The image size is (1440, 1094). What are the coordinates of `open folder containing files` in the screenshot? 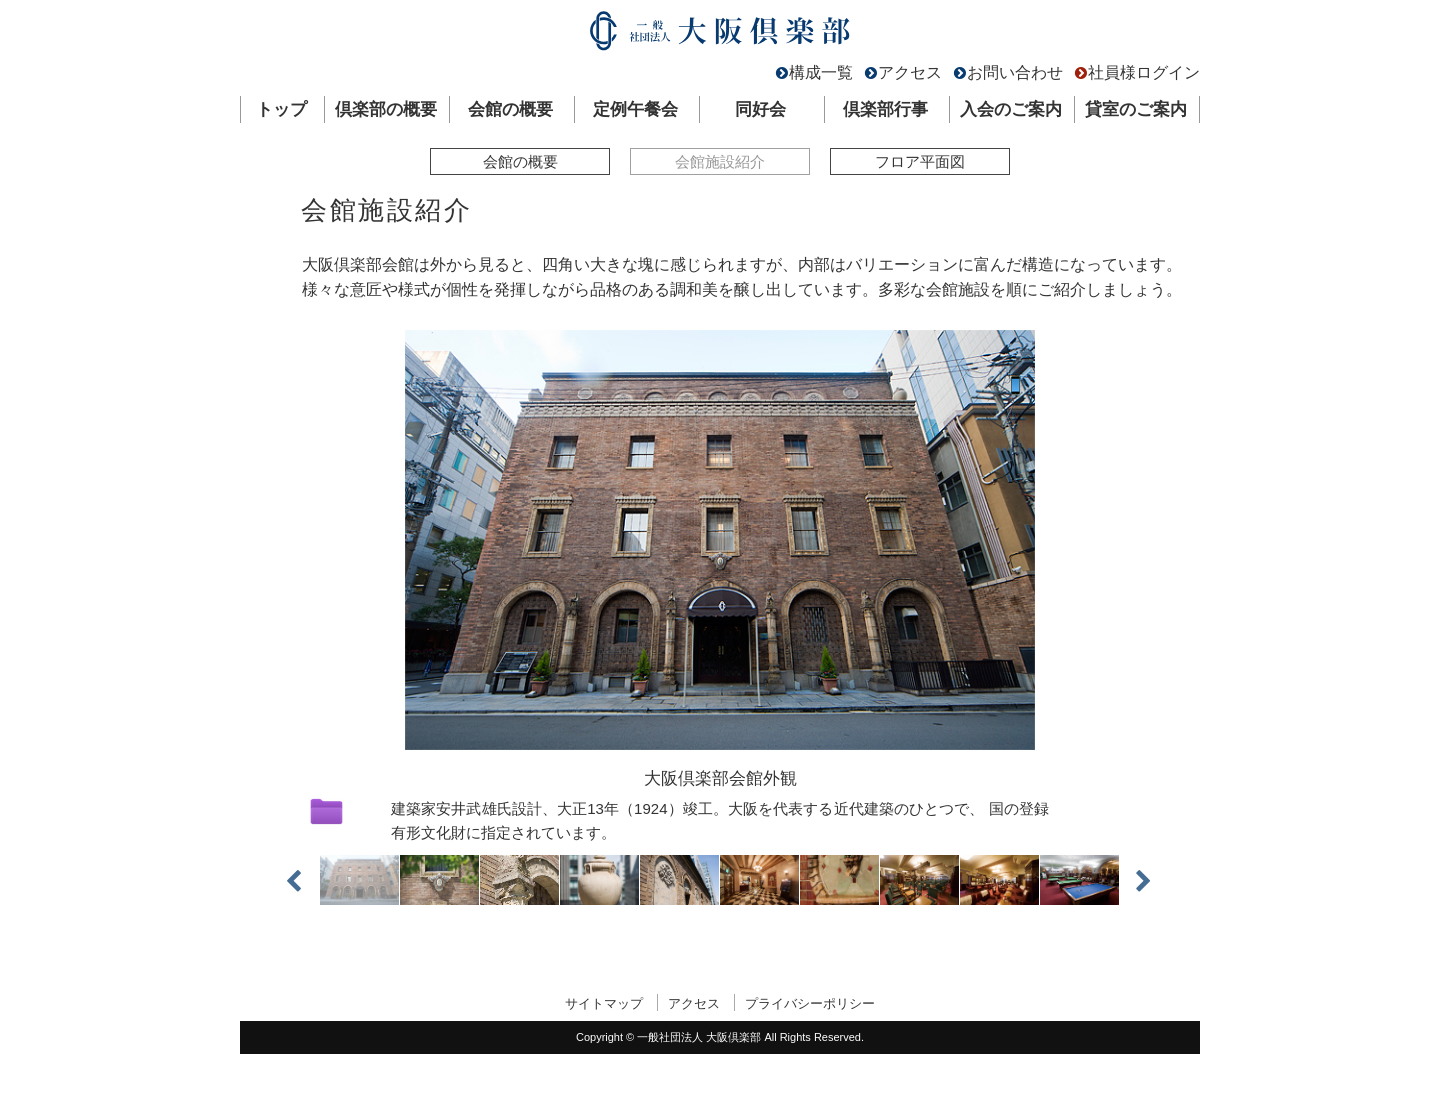 It's located at (326, 811).